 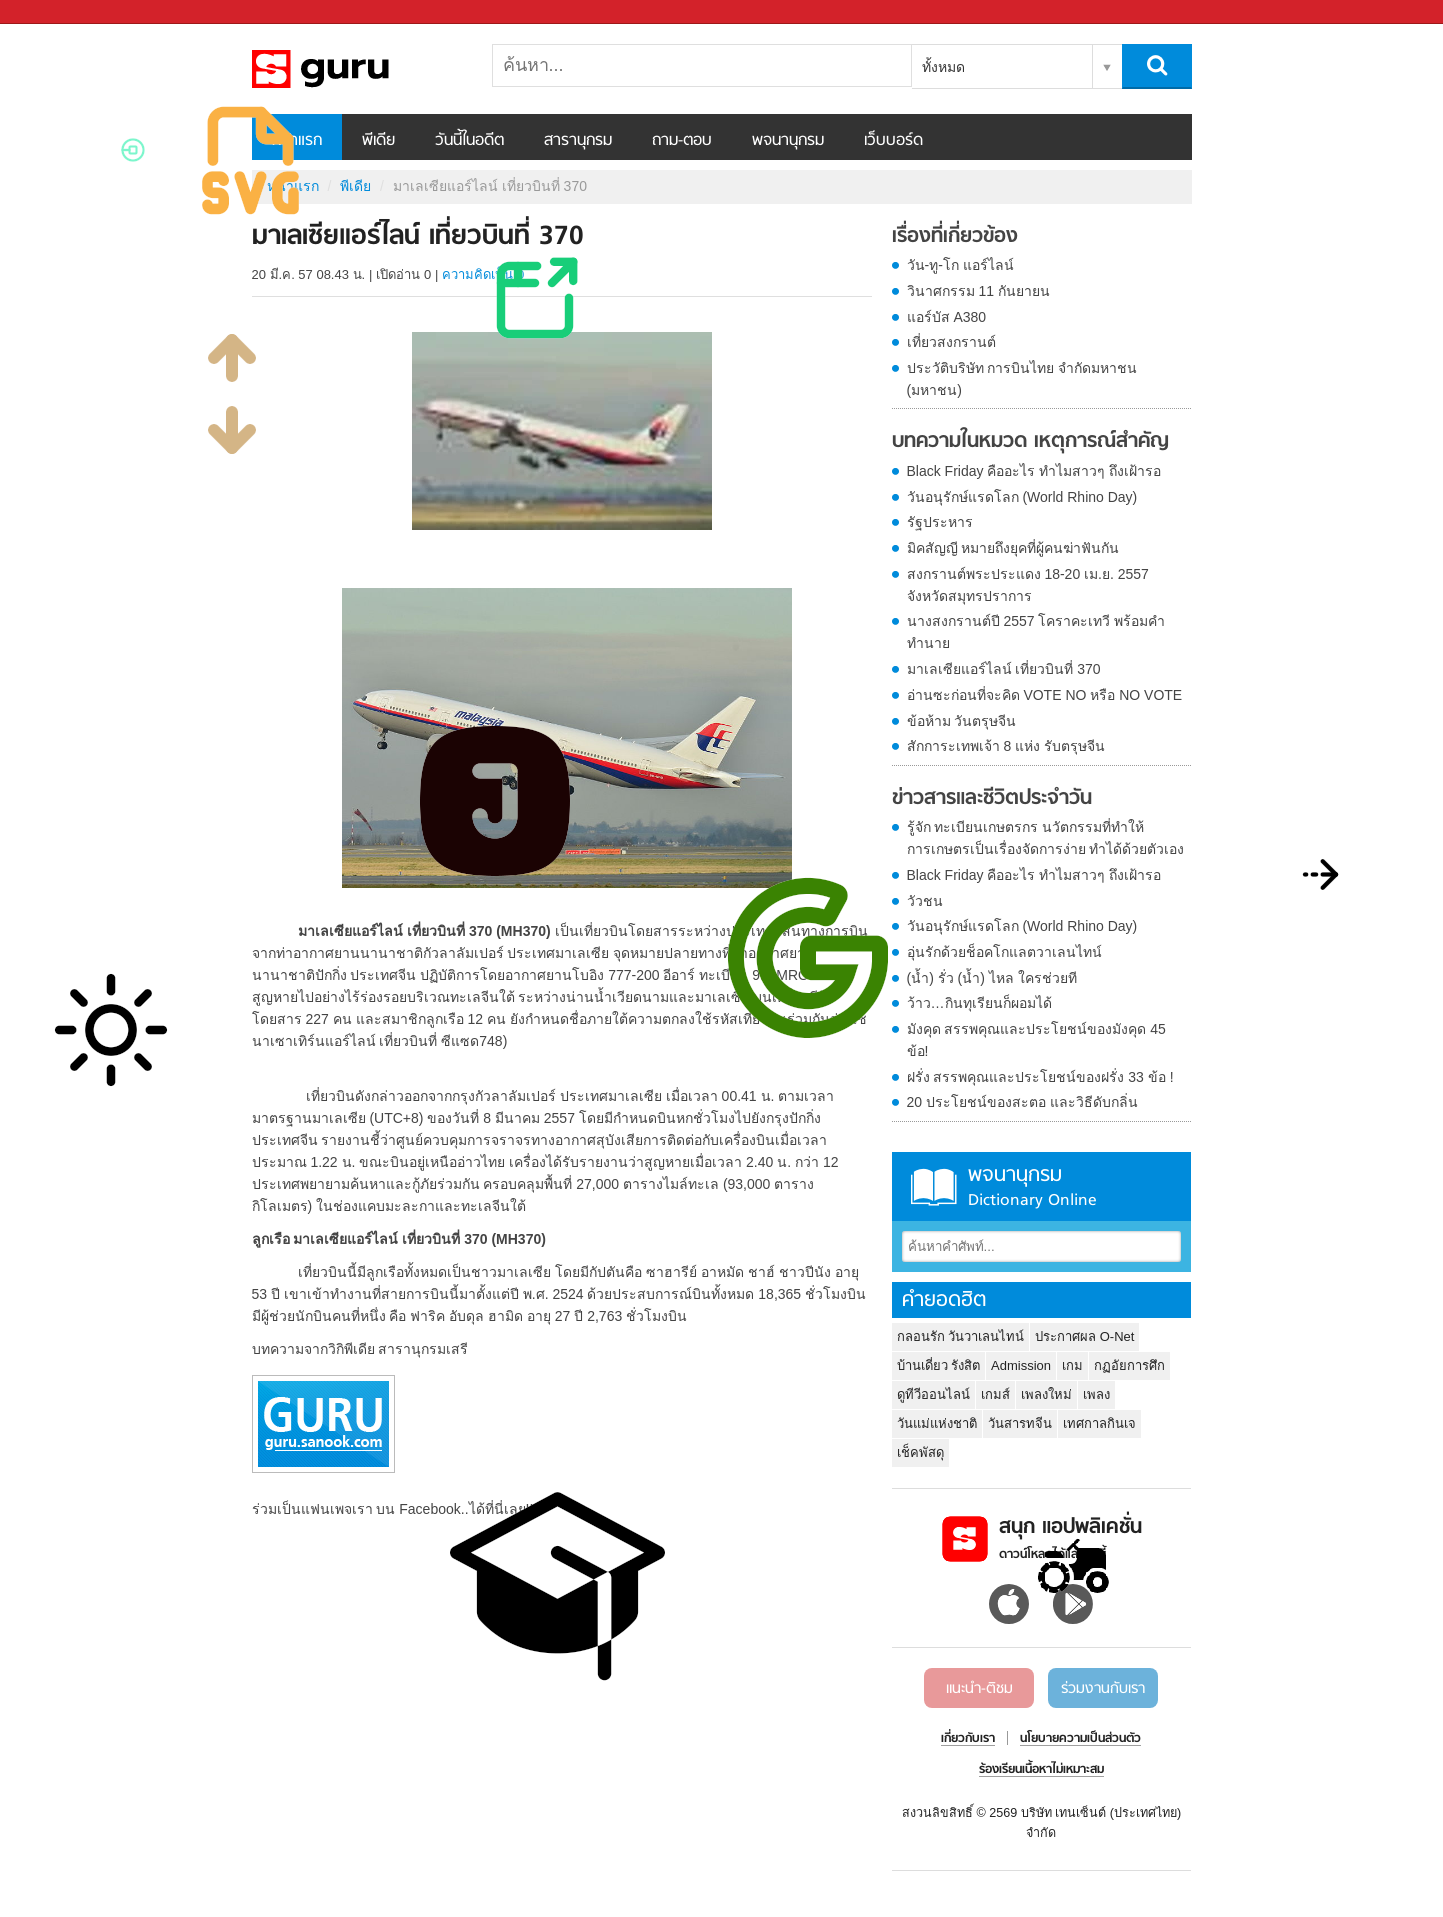 What do you see at coordinates (232, 394) in the screenshot?
I see `drag to reorder items vertically` at bounding box center [232, 394].